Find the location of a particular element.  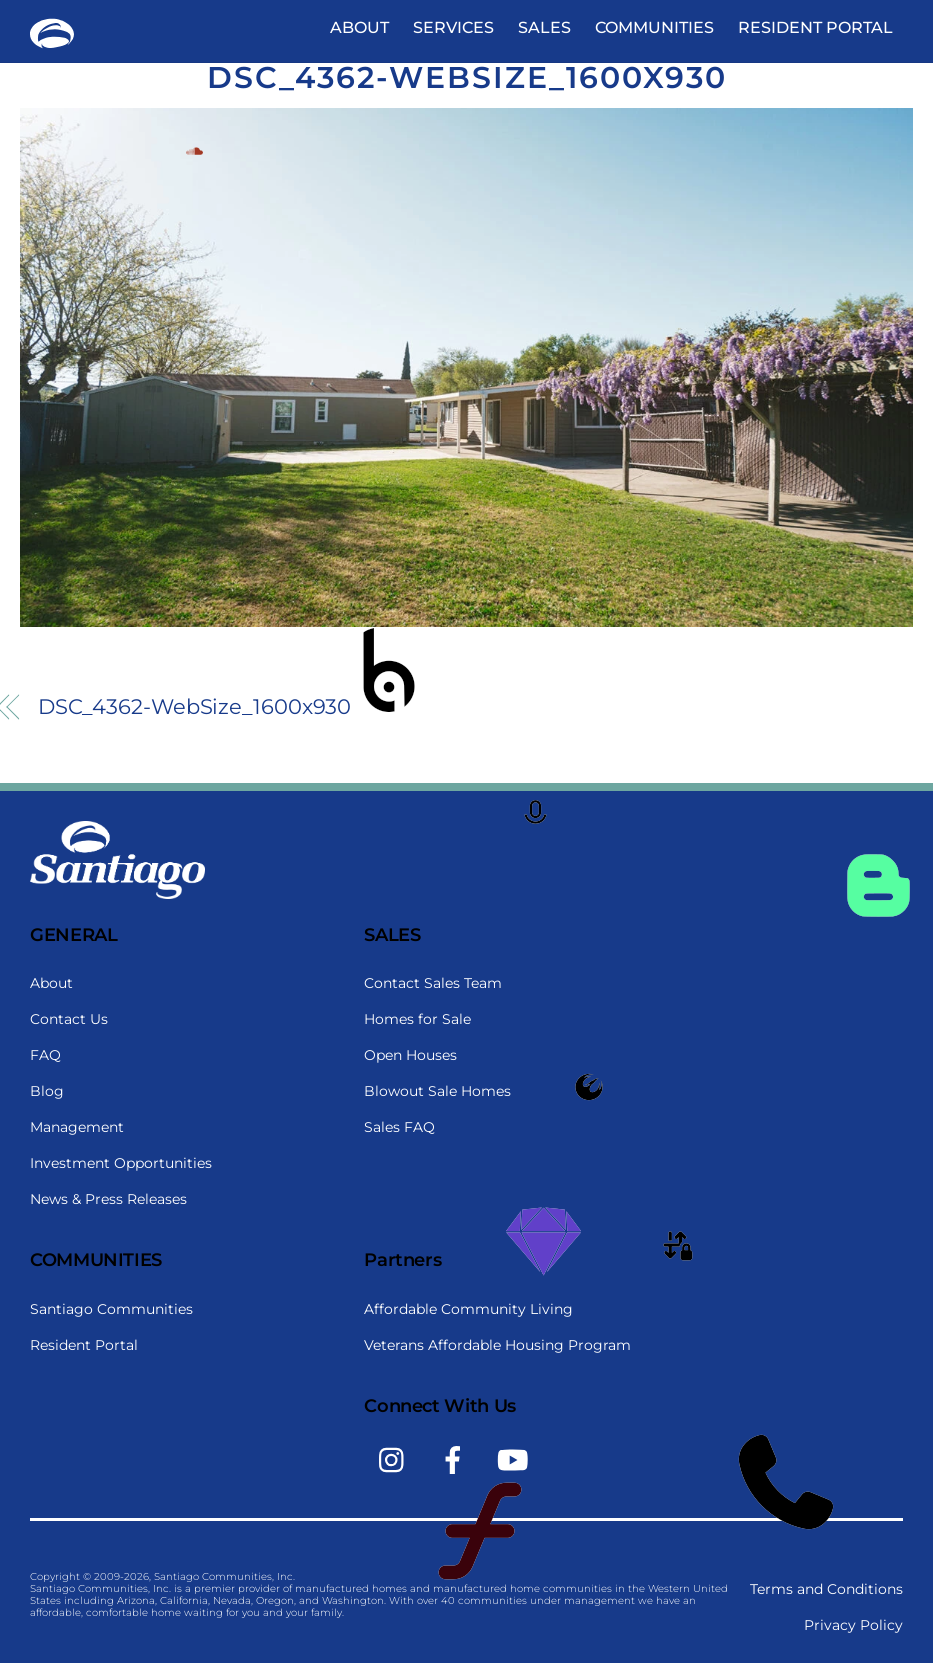

botble cms logo is located at coordinates (389, 670).